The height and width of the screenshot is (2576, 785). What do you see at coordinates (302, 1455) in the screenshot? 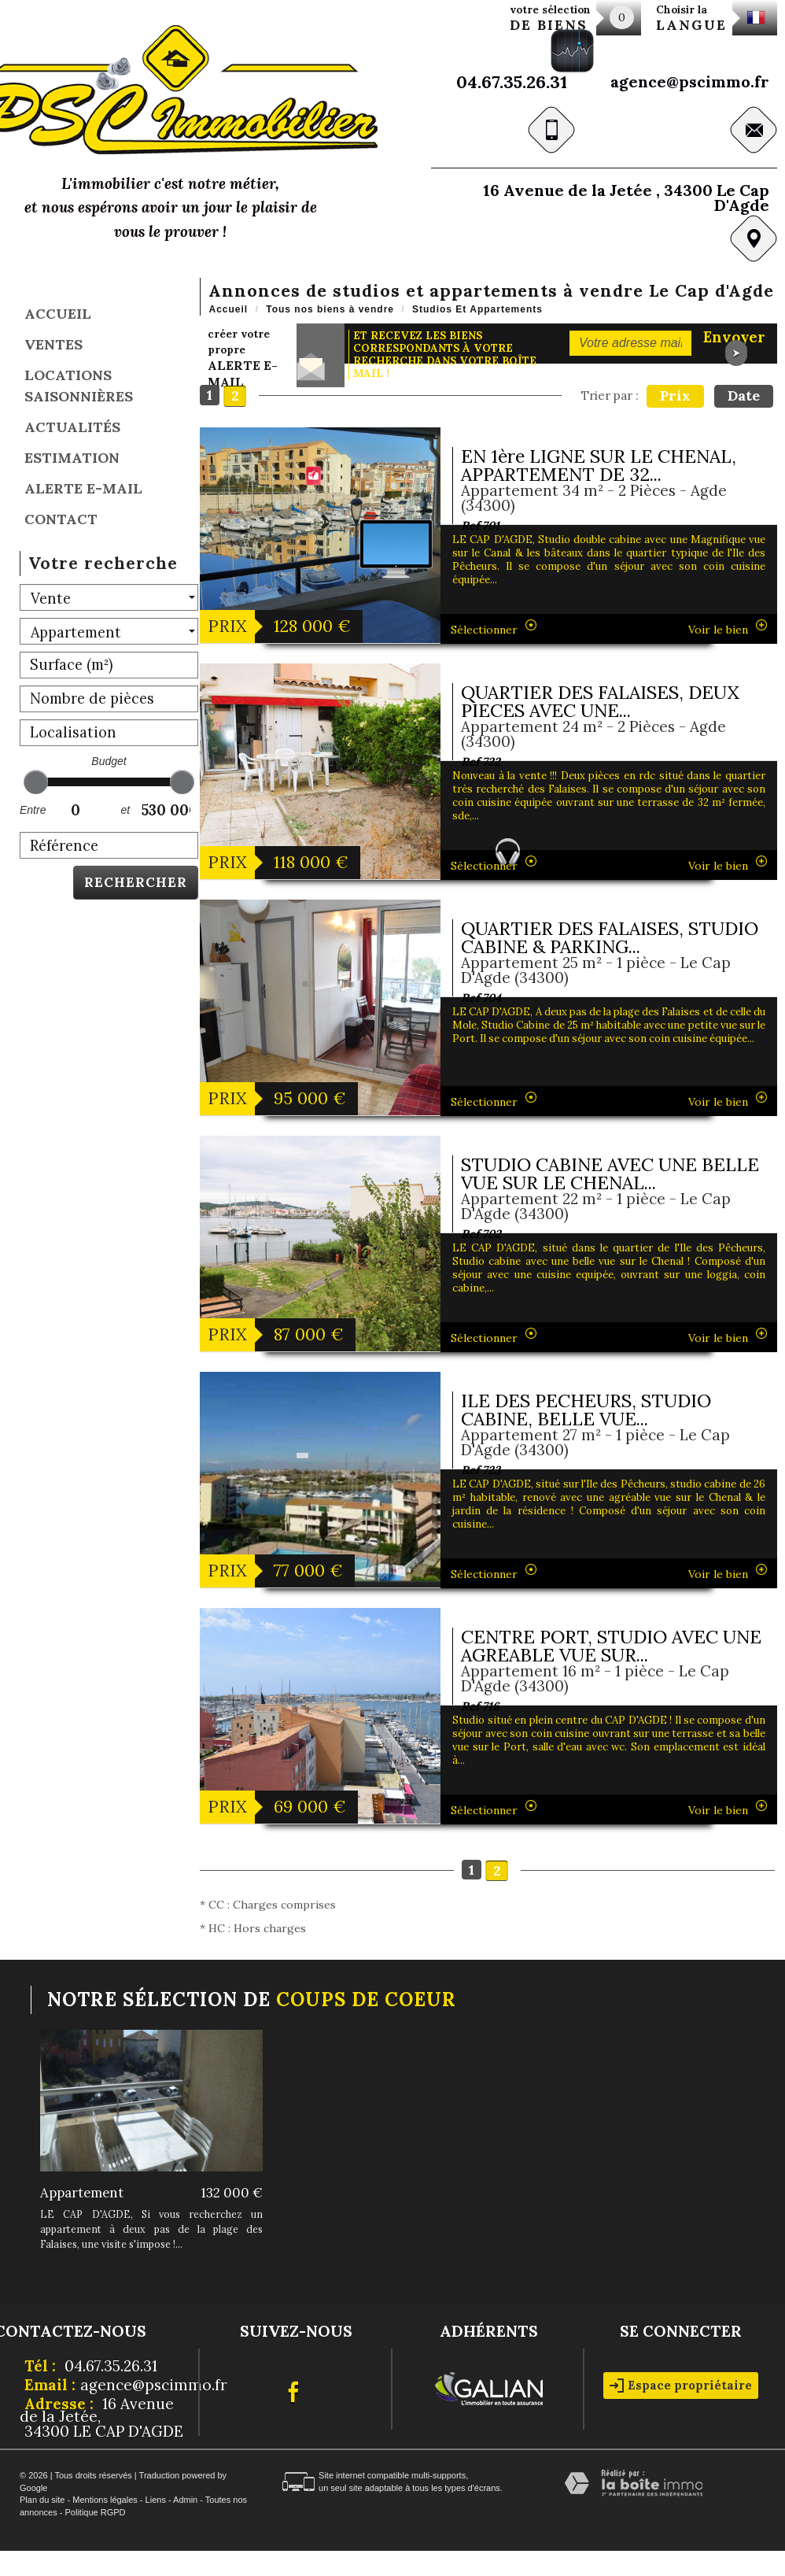
I see `indicates keyboard connected via bluetooth` at bounding box center [302, 1455].